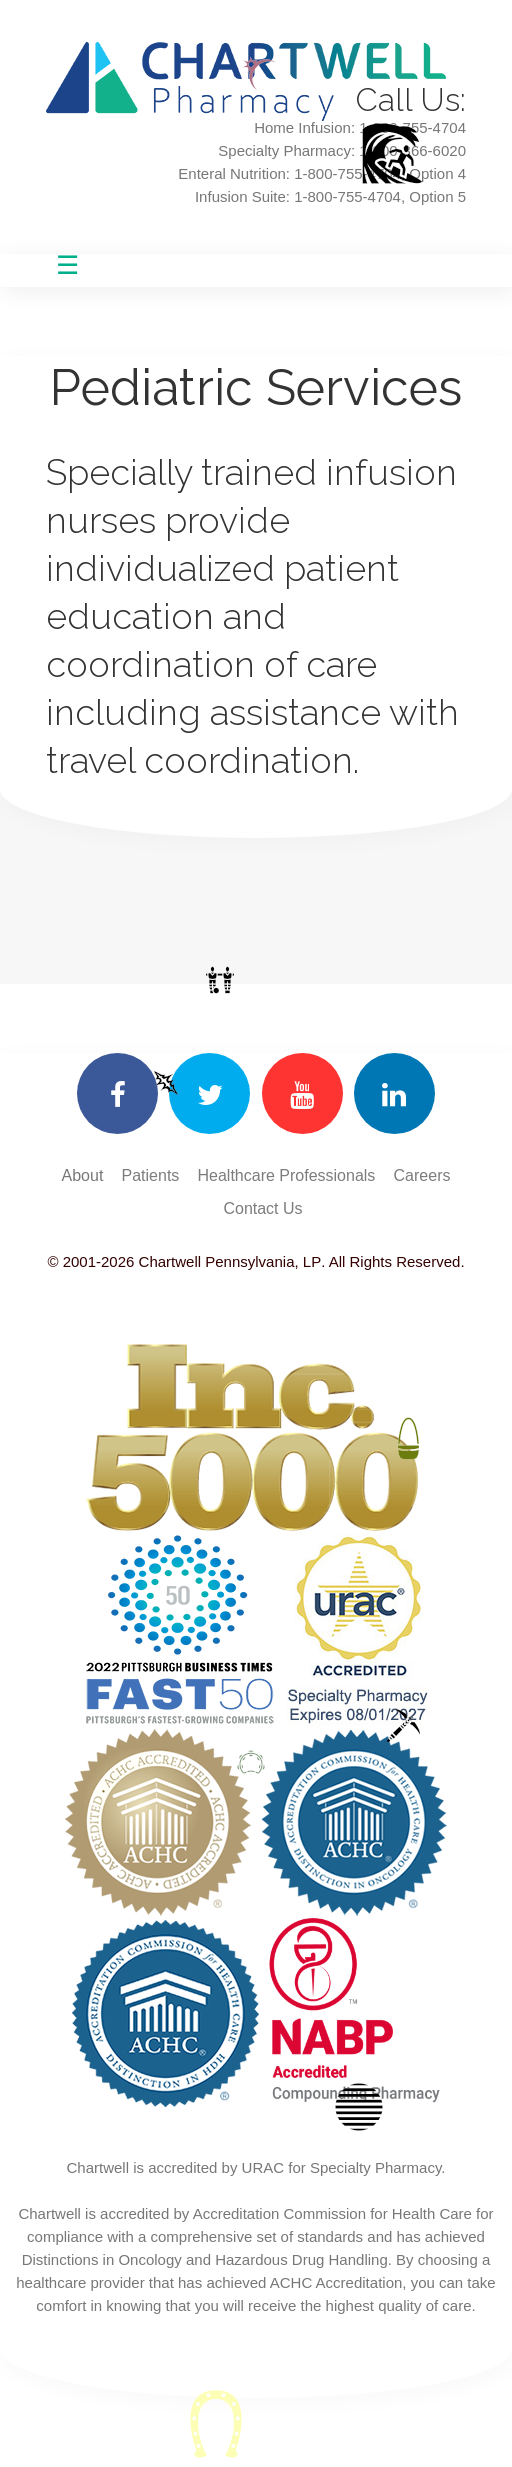 This screenshot has width=512, height=2467. I want to click on access foosball or table football game, so click(220, 980).